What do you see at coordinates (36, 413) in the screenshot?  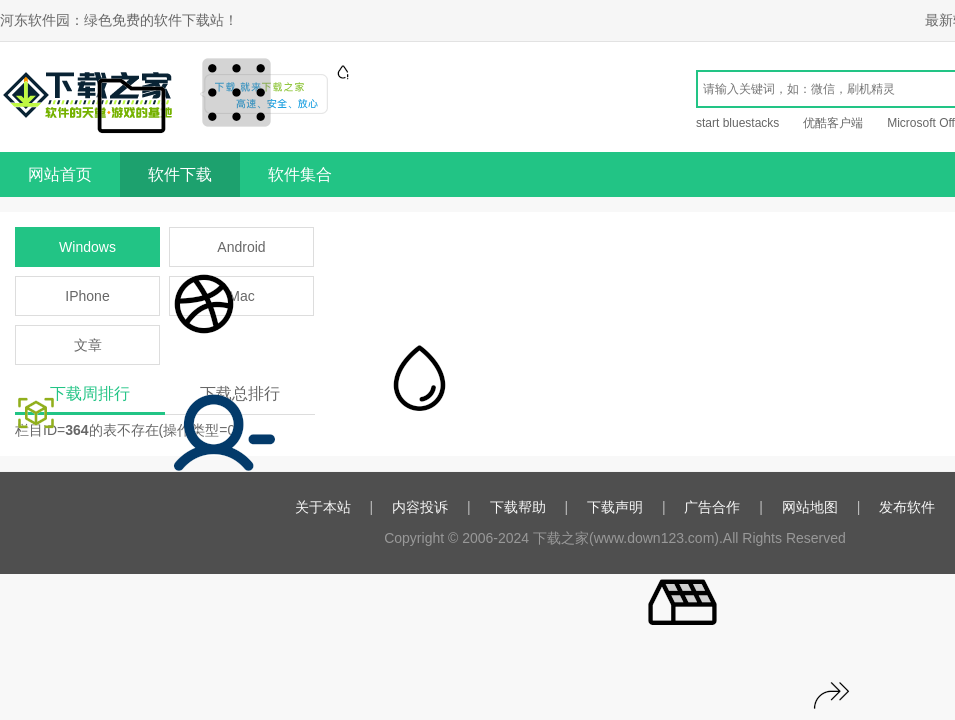 I see `scan or capture a 3D object` at bounding box center [36, 413].